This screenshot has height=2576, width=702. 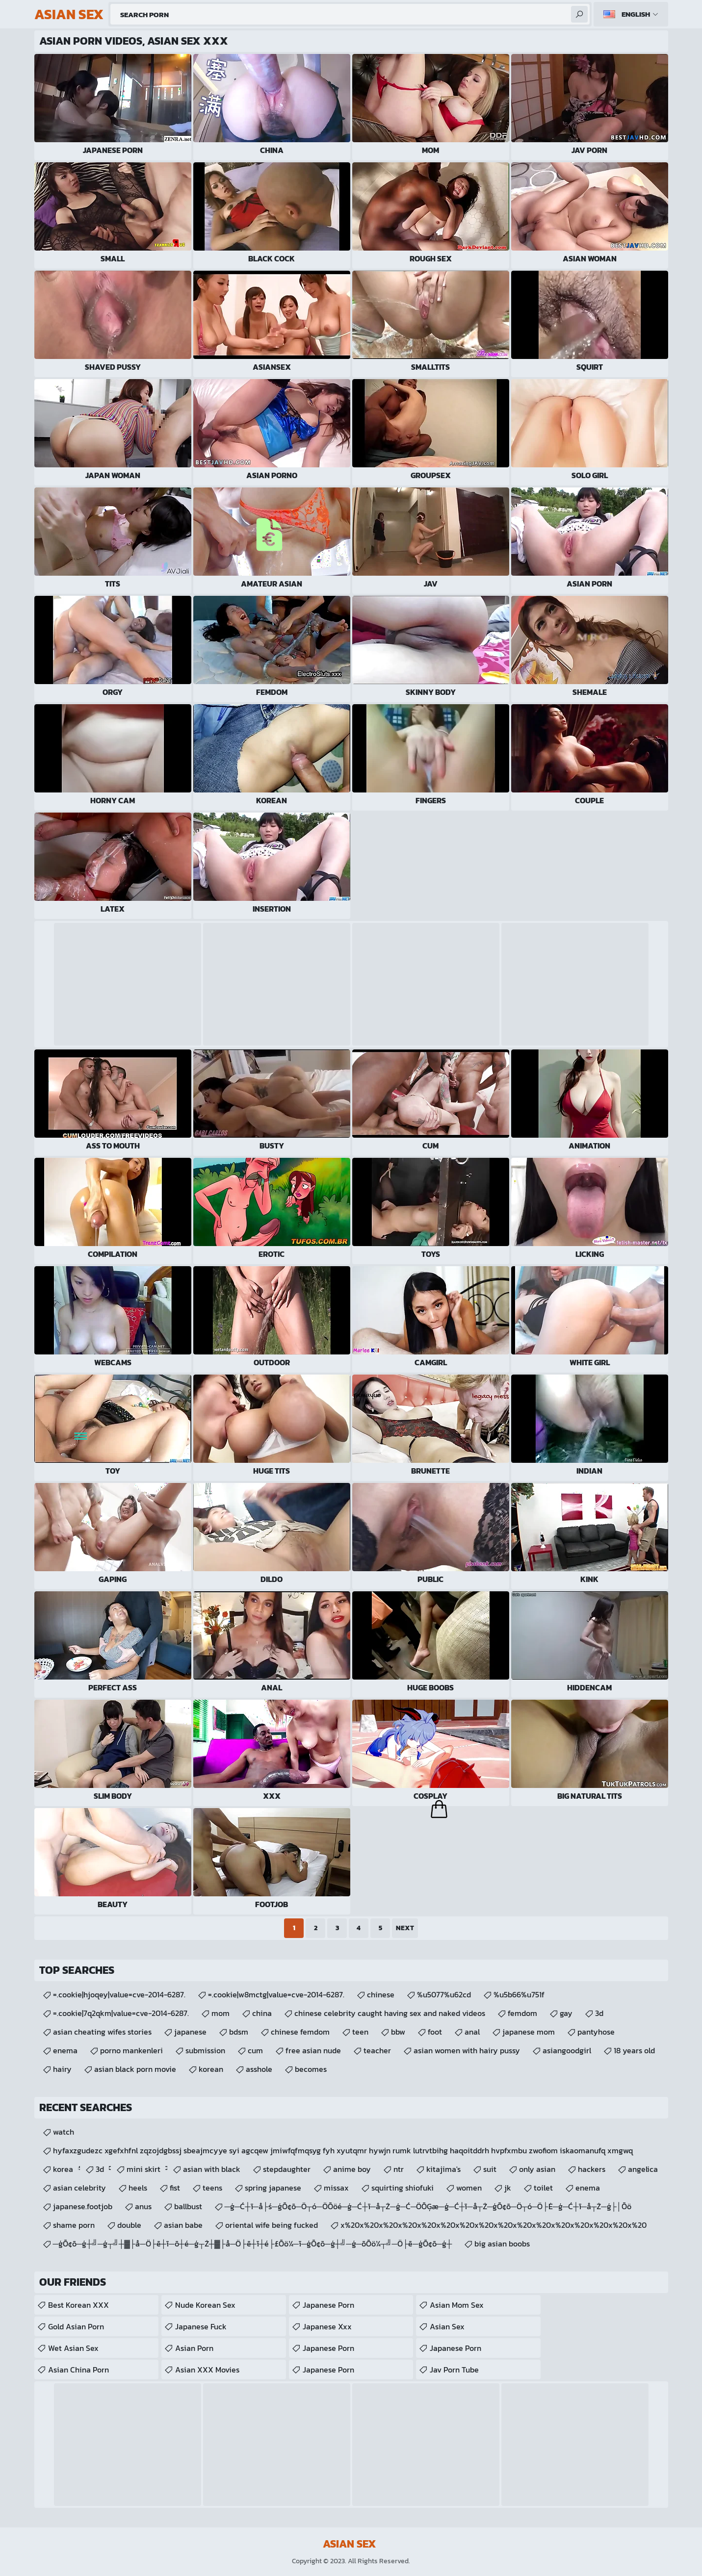 What do you see at coordinates (439, 1809) in the screenshot?
I see `view your shopping bag` at bounding box center [439, 1809].